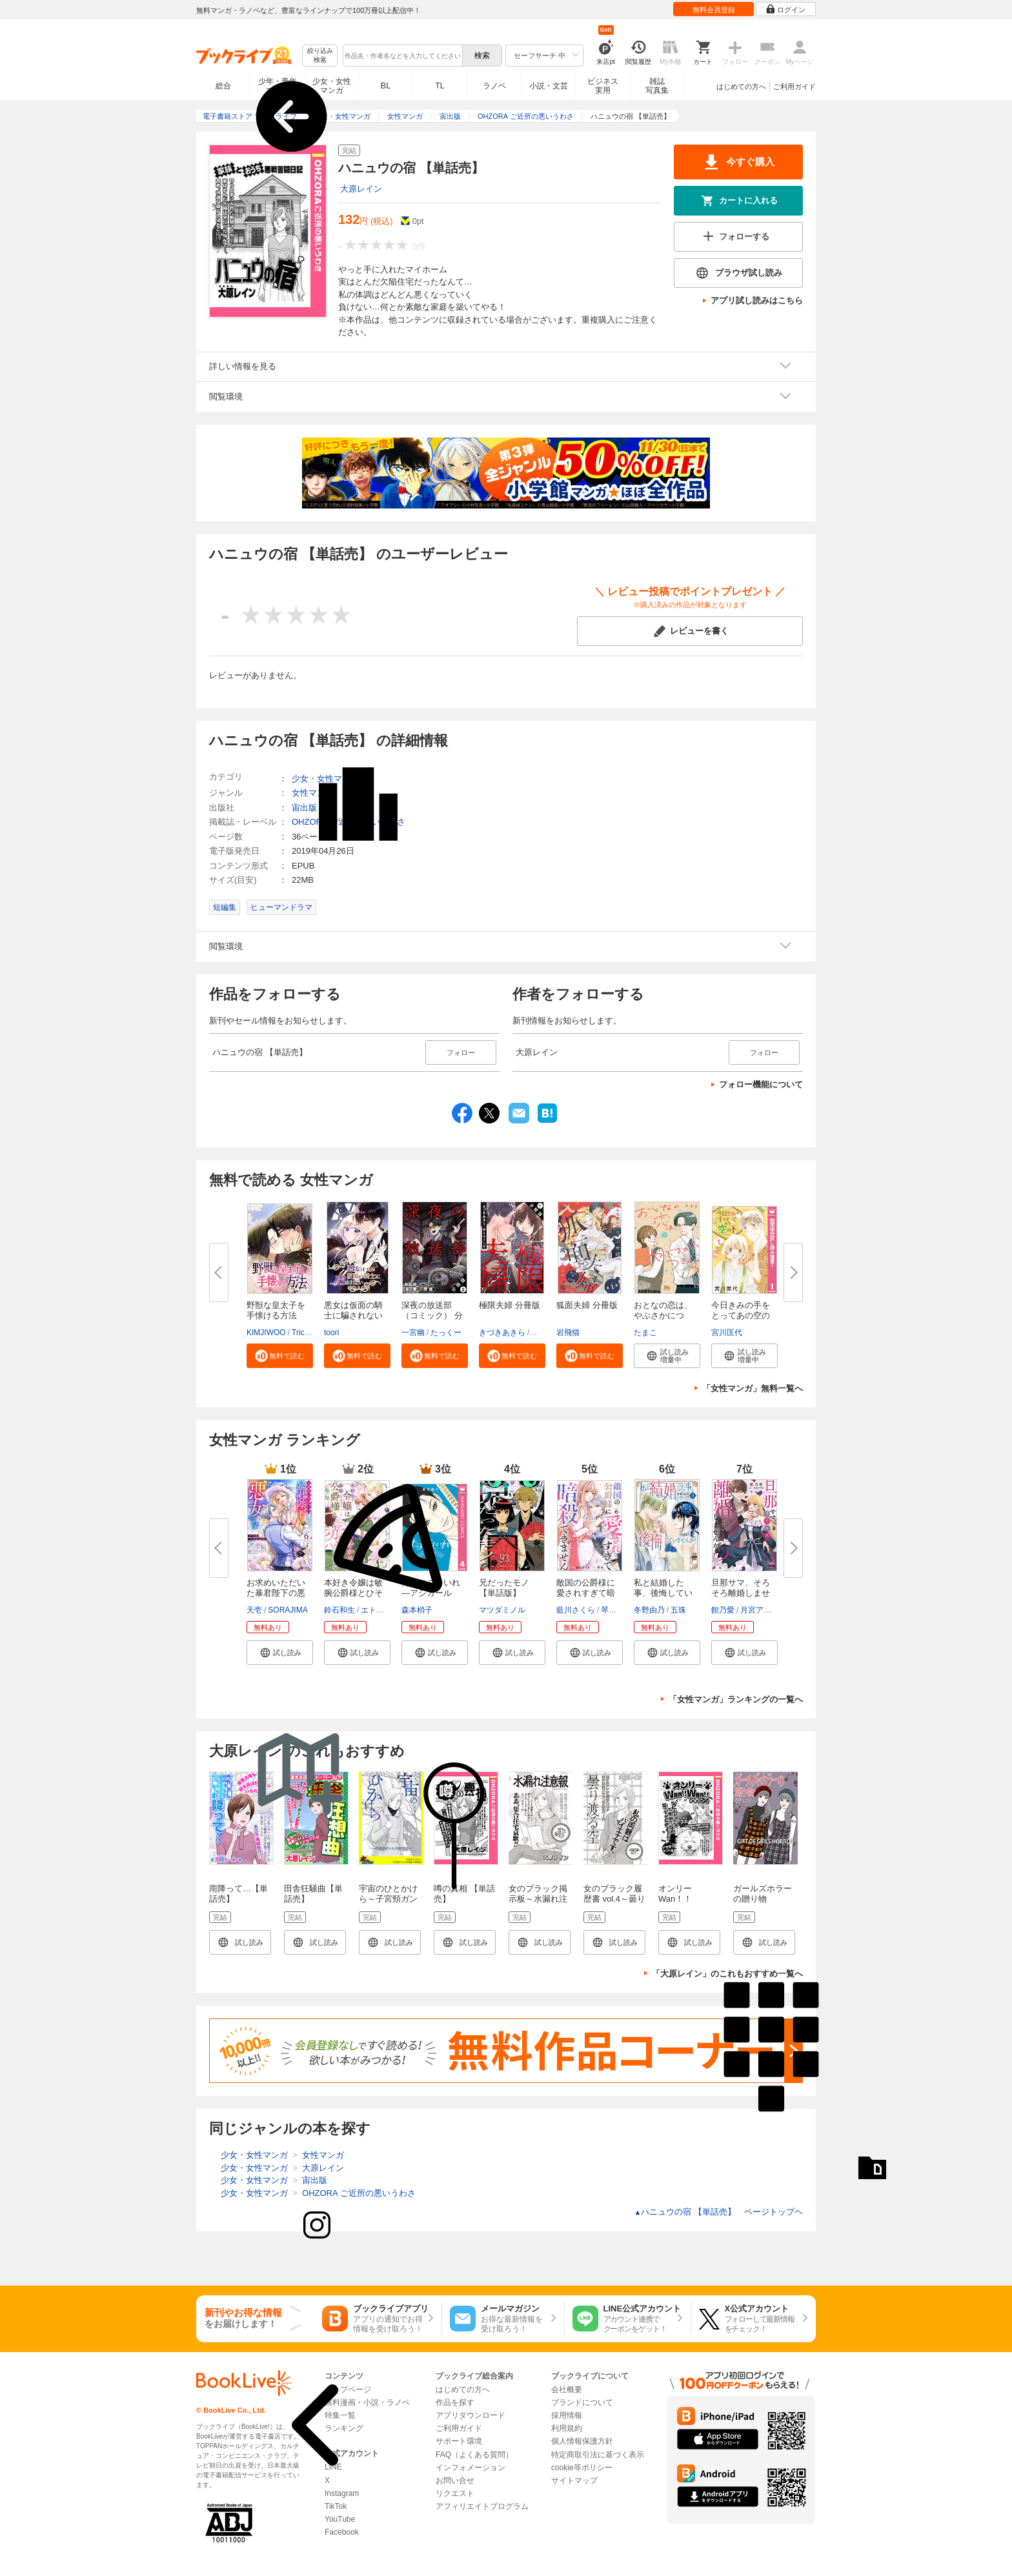 This screenshot has height=2576, width=1012. I want to click on open instagram app, so click(317, 2225).